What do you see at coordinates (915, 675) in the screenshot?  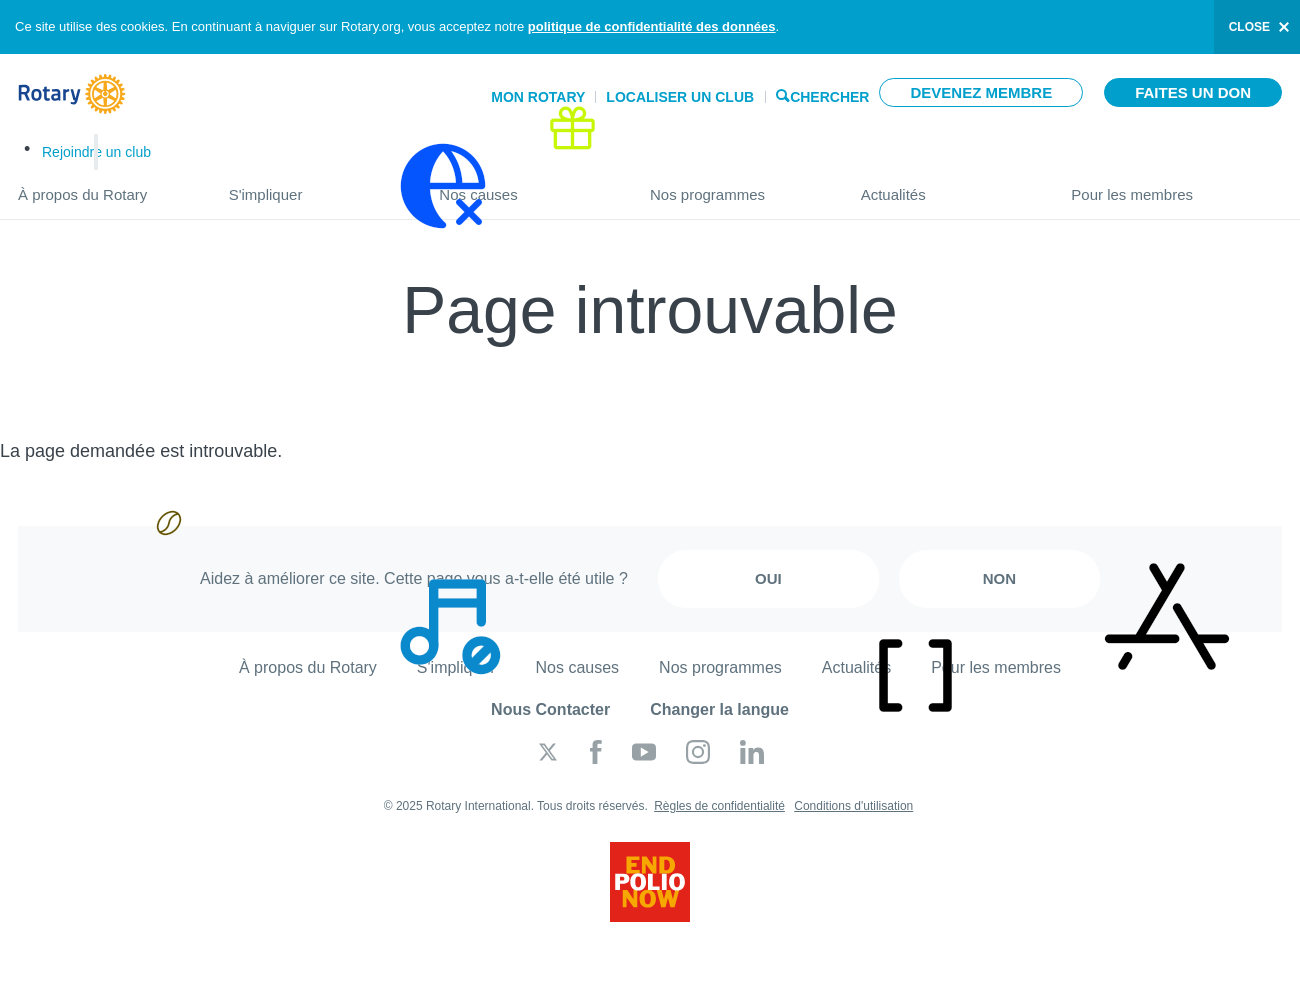 I see `insert code or code block` at bounding box center [915, 675].